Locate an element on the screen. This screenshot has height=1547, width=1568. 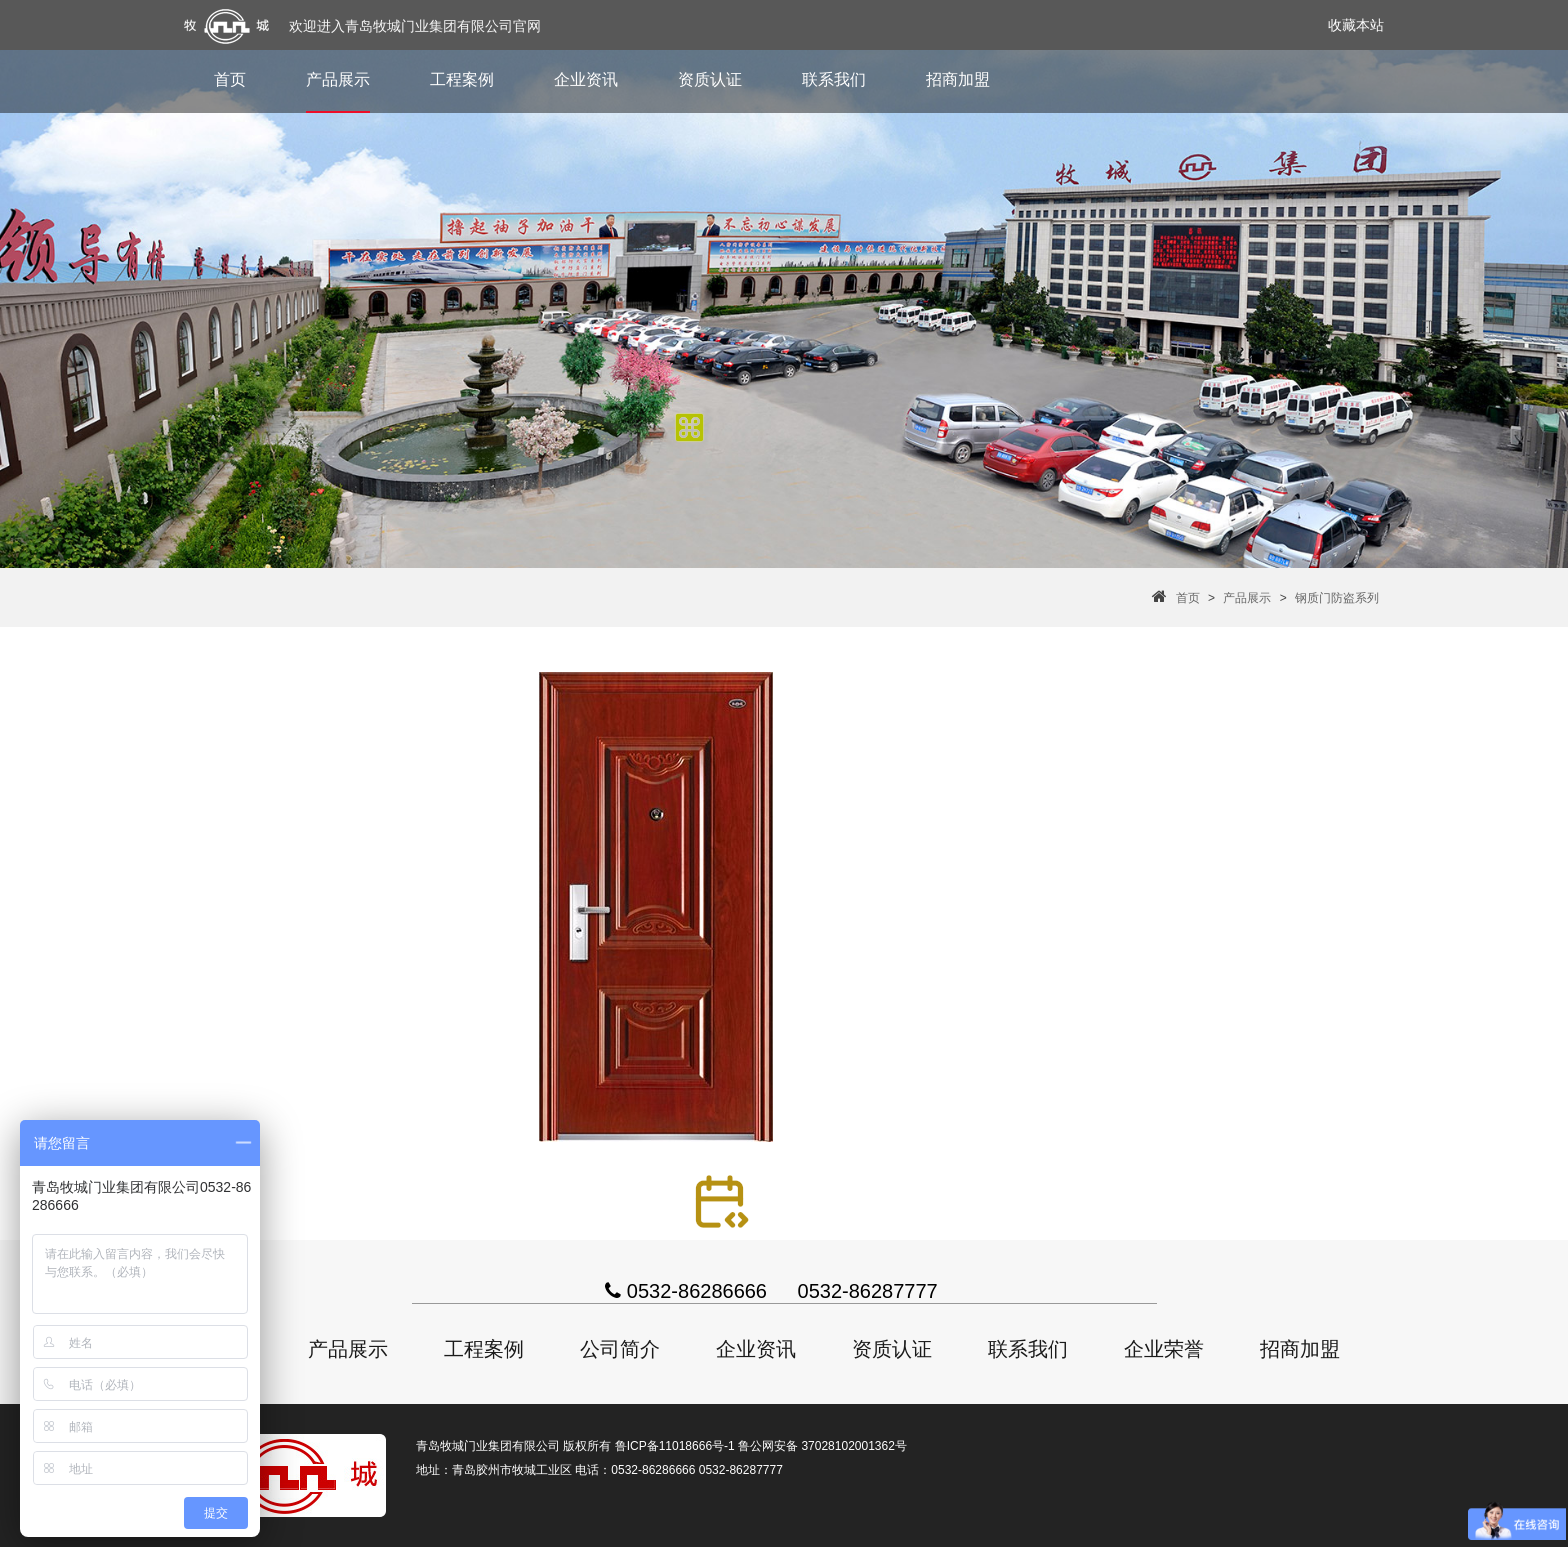
view or manage scheduled code deployments is located at coordinates (719, 1201).